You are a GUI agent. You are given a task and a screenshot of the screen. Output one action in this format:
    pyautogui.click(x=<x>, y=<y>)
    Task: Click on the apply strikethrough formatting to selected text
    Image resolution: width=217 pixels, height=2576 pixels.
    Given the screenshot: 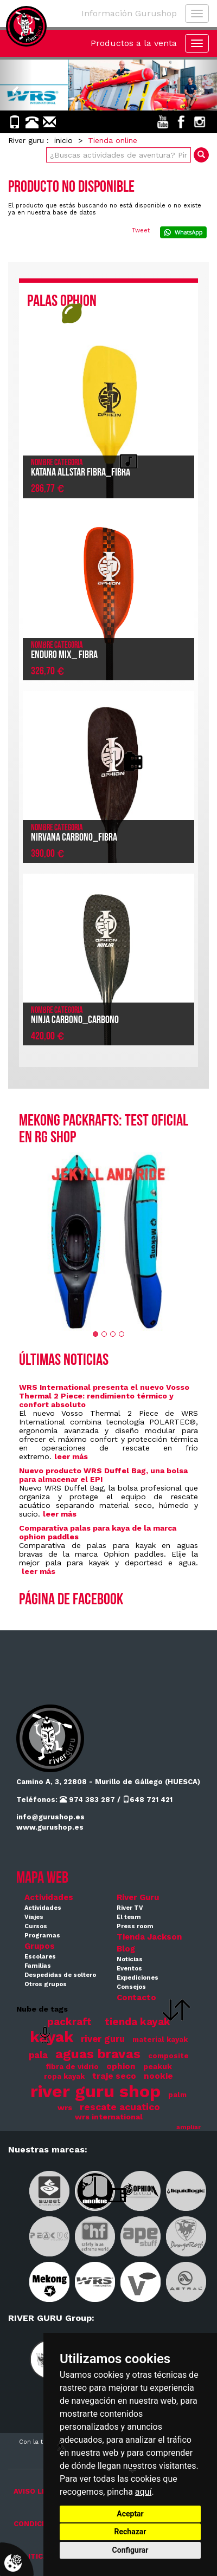 What is the action you would take?
    pyautogui.click(x=132, y=2470)
    